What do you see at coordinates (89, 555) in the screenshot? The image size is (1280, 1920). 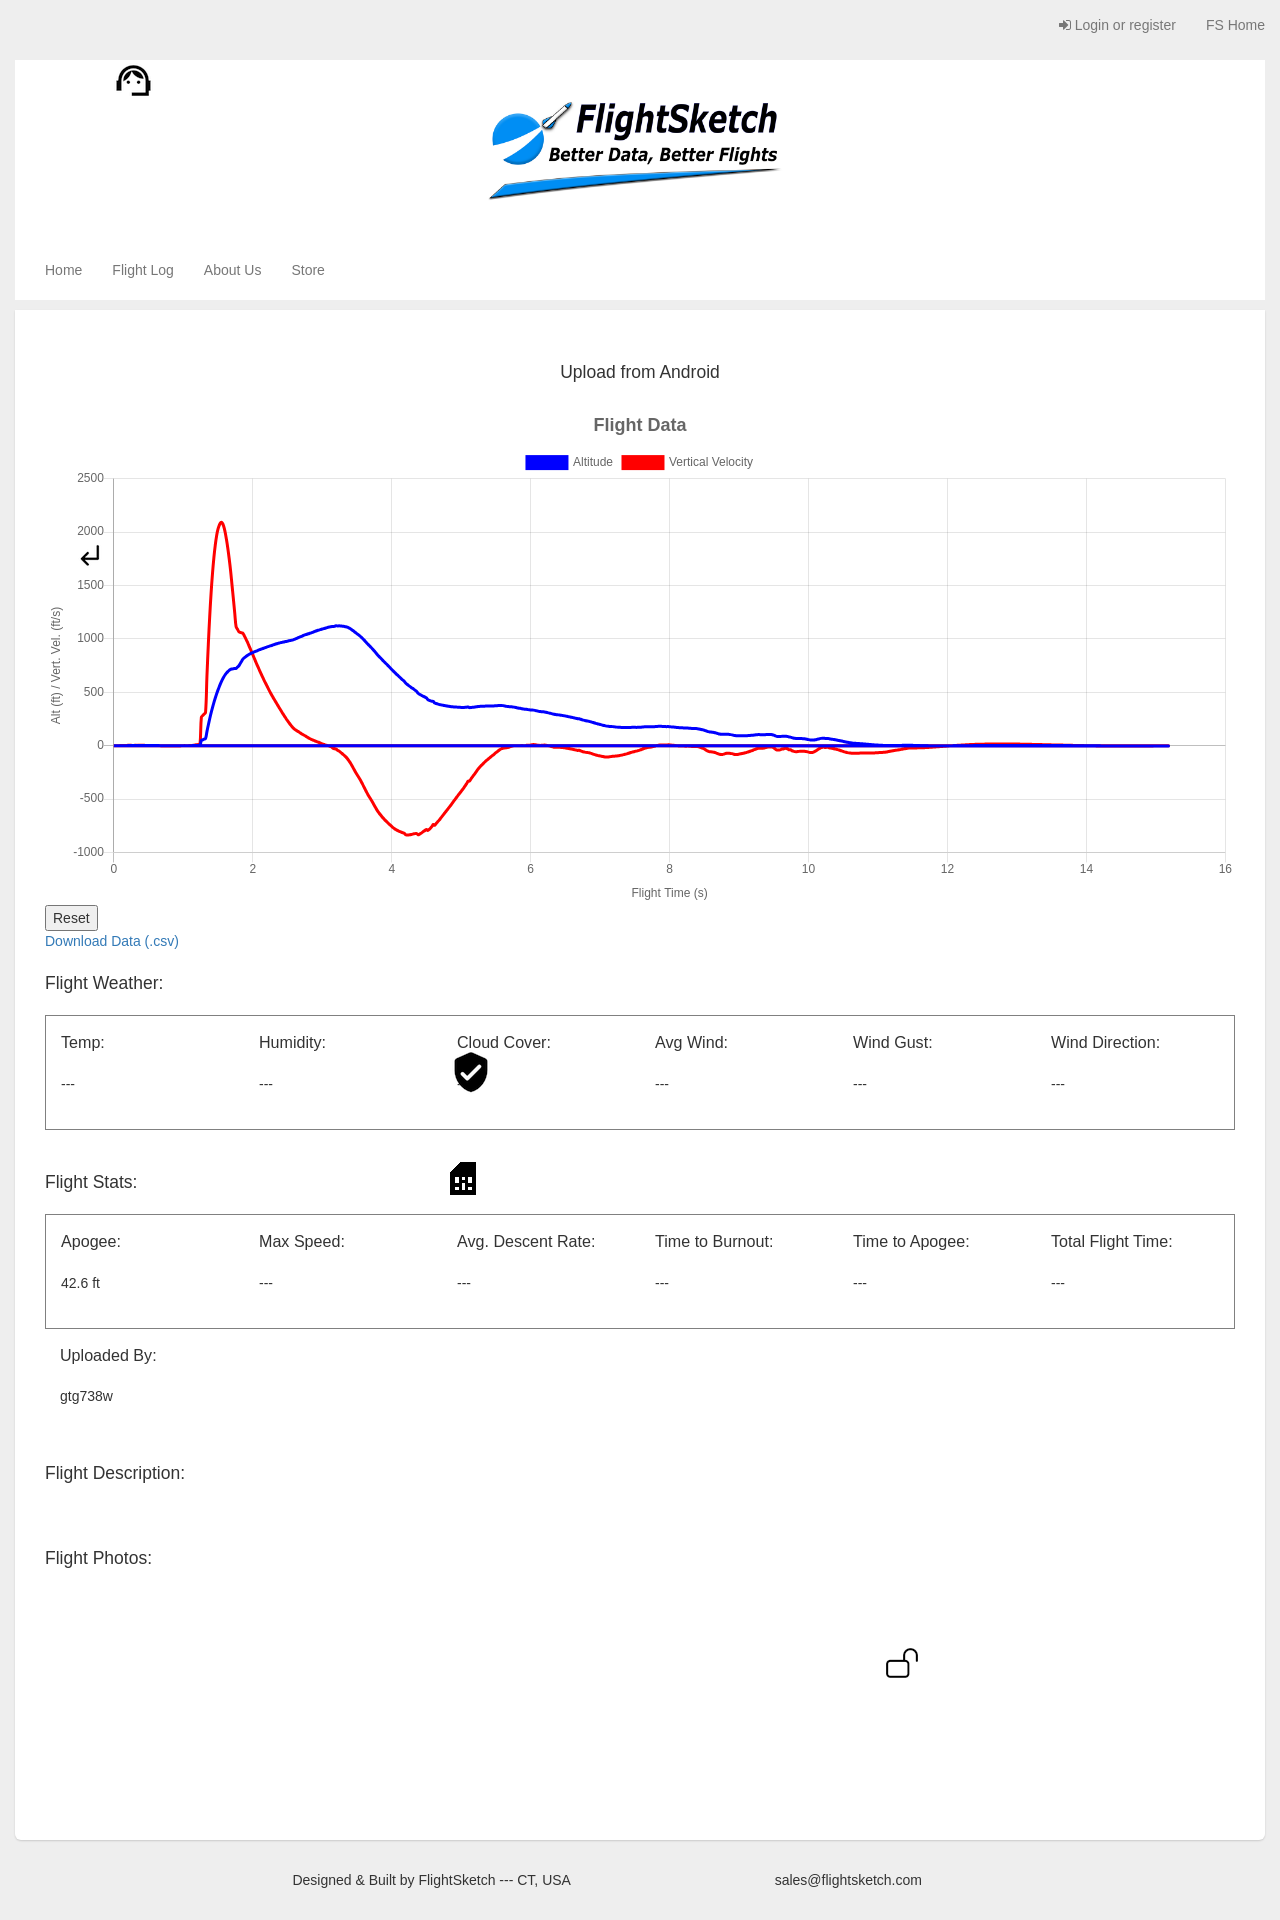 I see `navigate back to parent directory` at bounding box center [89, 555].